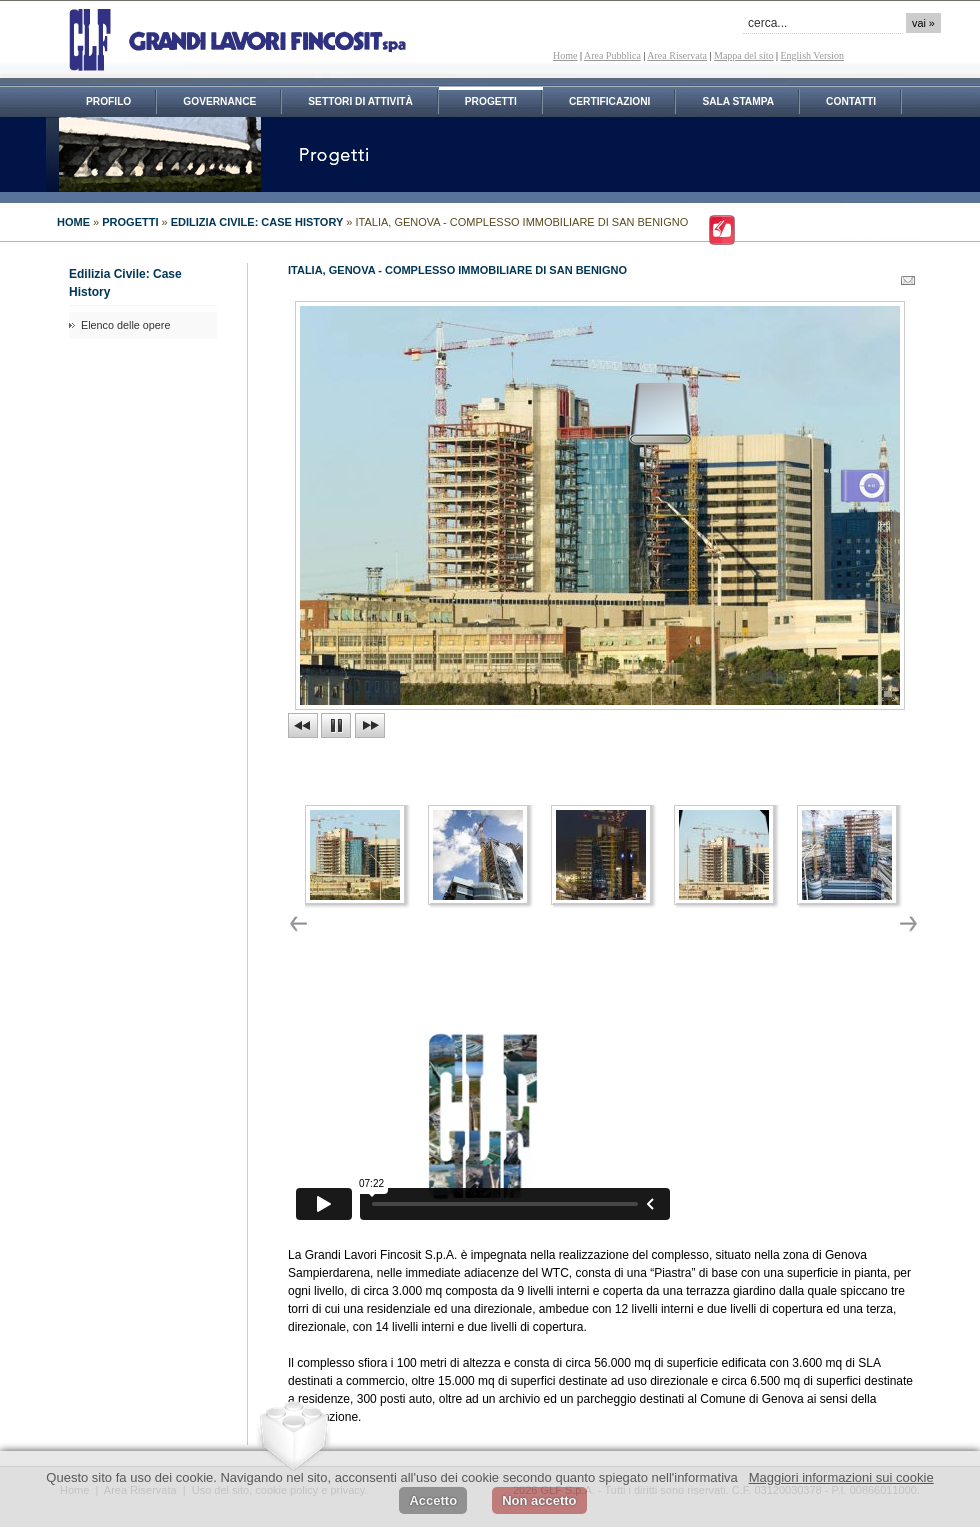  What do you see at coordinates (722, 230) in the screenshot?
I see `indicates a postscript (.ps) or .eps file type` at bounding box center [722, 230].